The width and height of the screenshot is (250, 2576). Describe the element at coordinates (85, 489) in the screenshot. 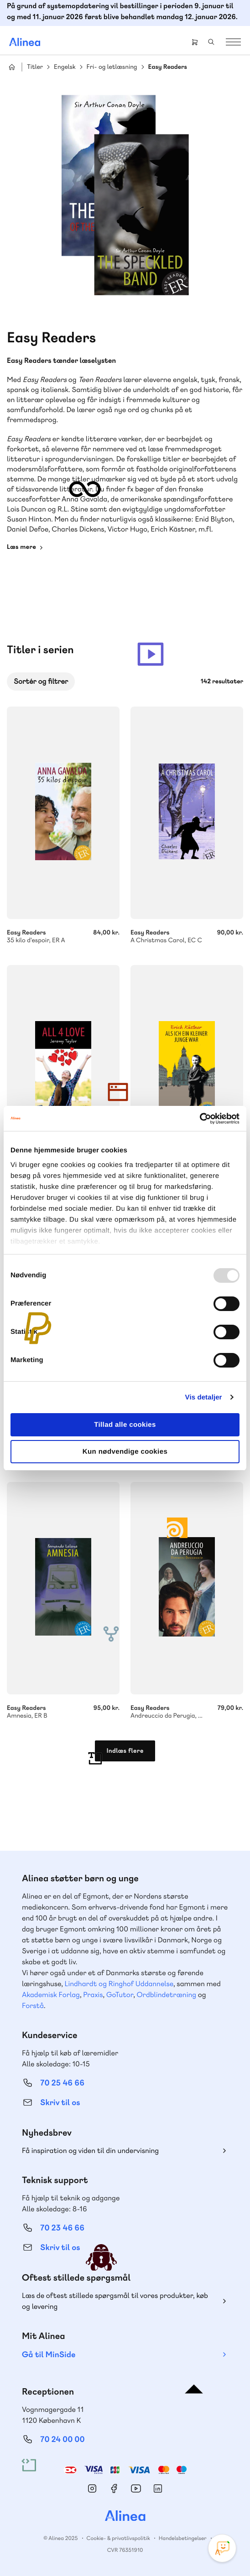

I see `indicates unlimited or infinite content` at that location.